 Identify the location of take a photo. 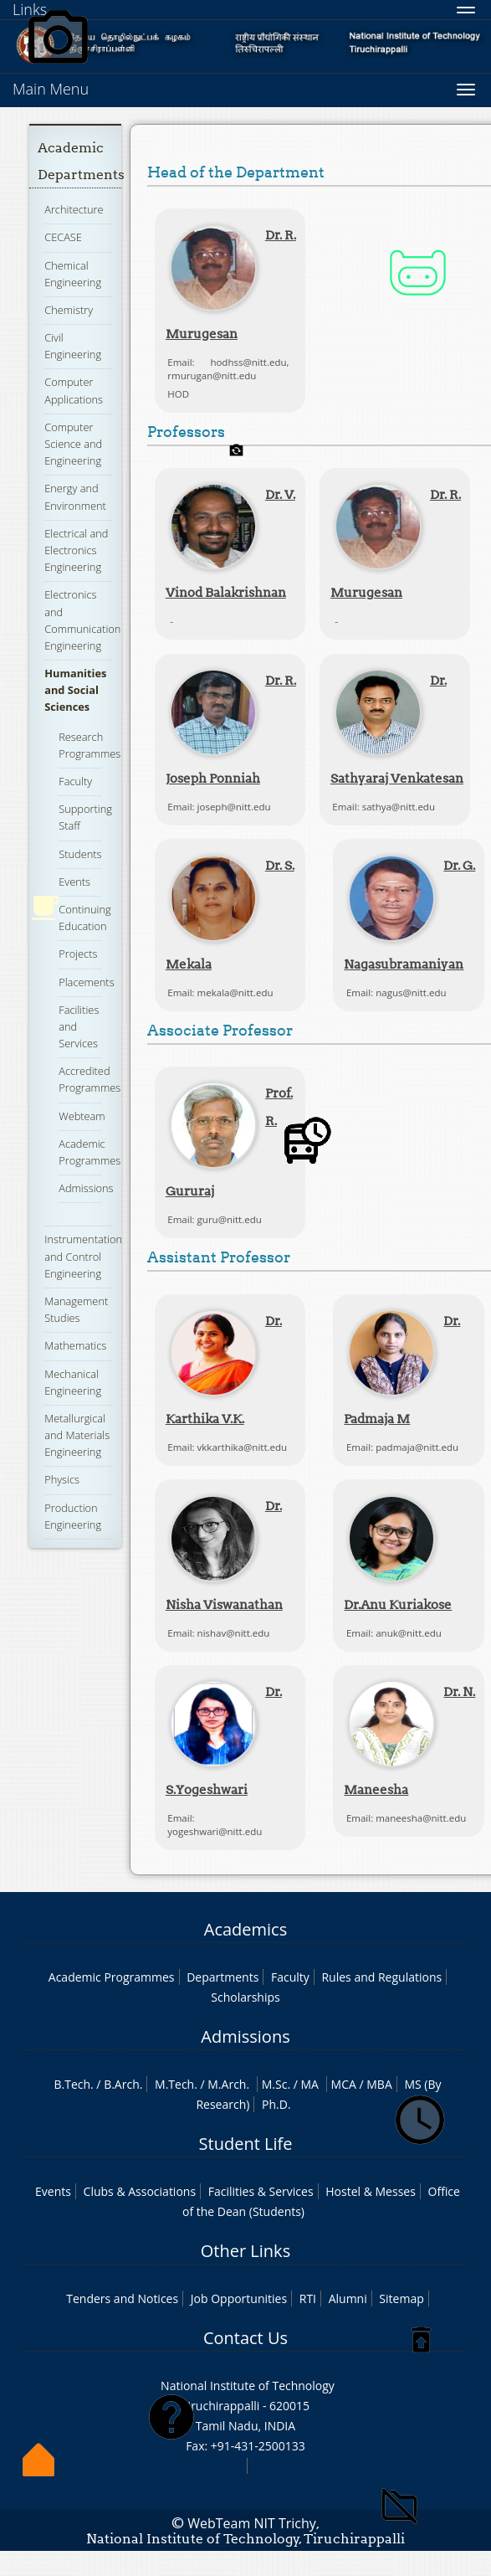
(58, 39).